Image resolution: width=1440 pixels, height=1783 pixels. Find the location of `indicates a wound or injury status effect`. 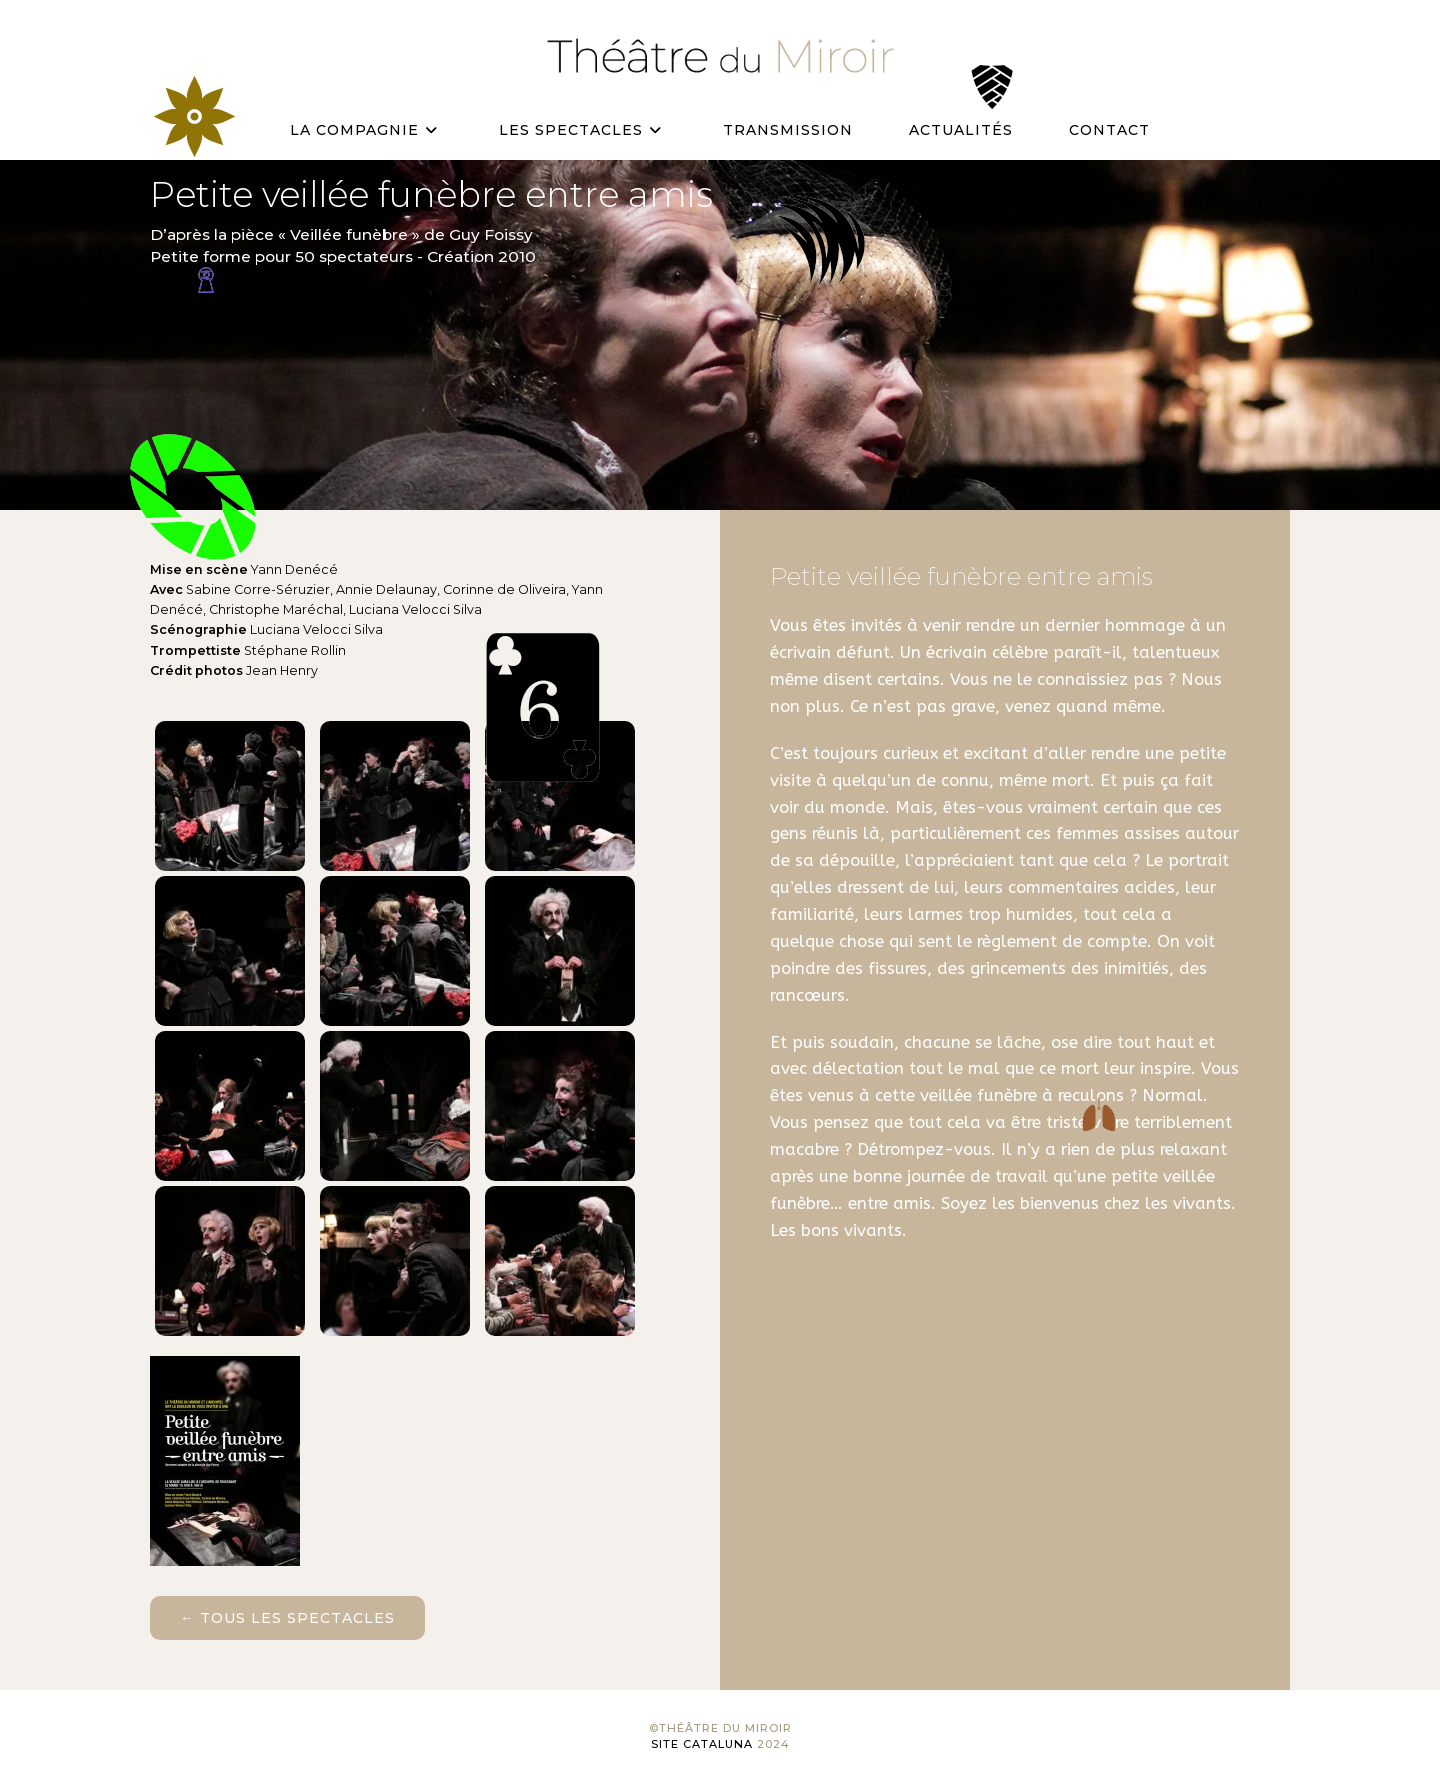

indicates a wound or injury status effect is located at coordinates (820, 240).